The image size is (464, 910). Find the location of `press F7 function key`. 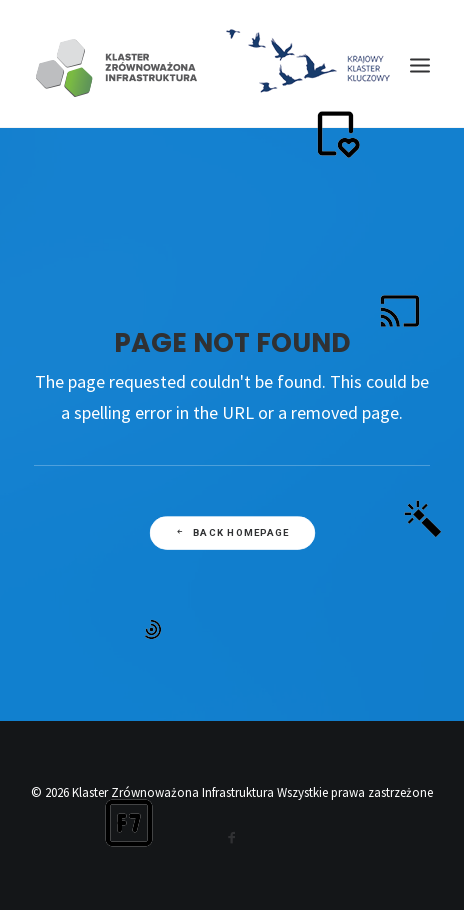

press F7 function key is located at coordinates (129, 823).